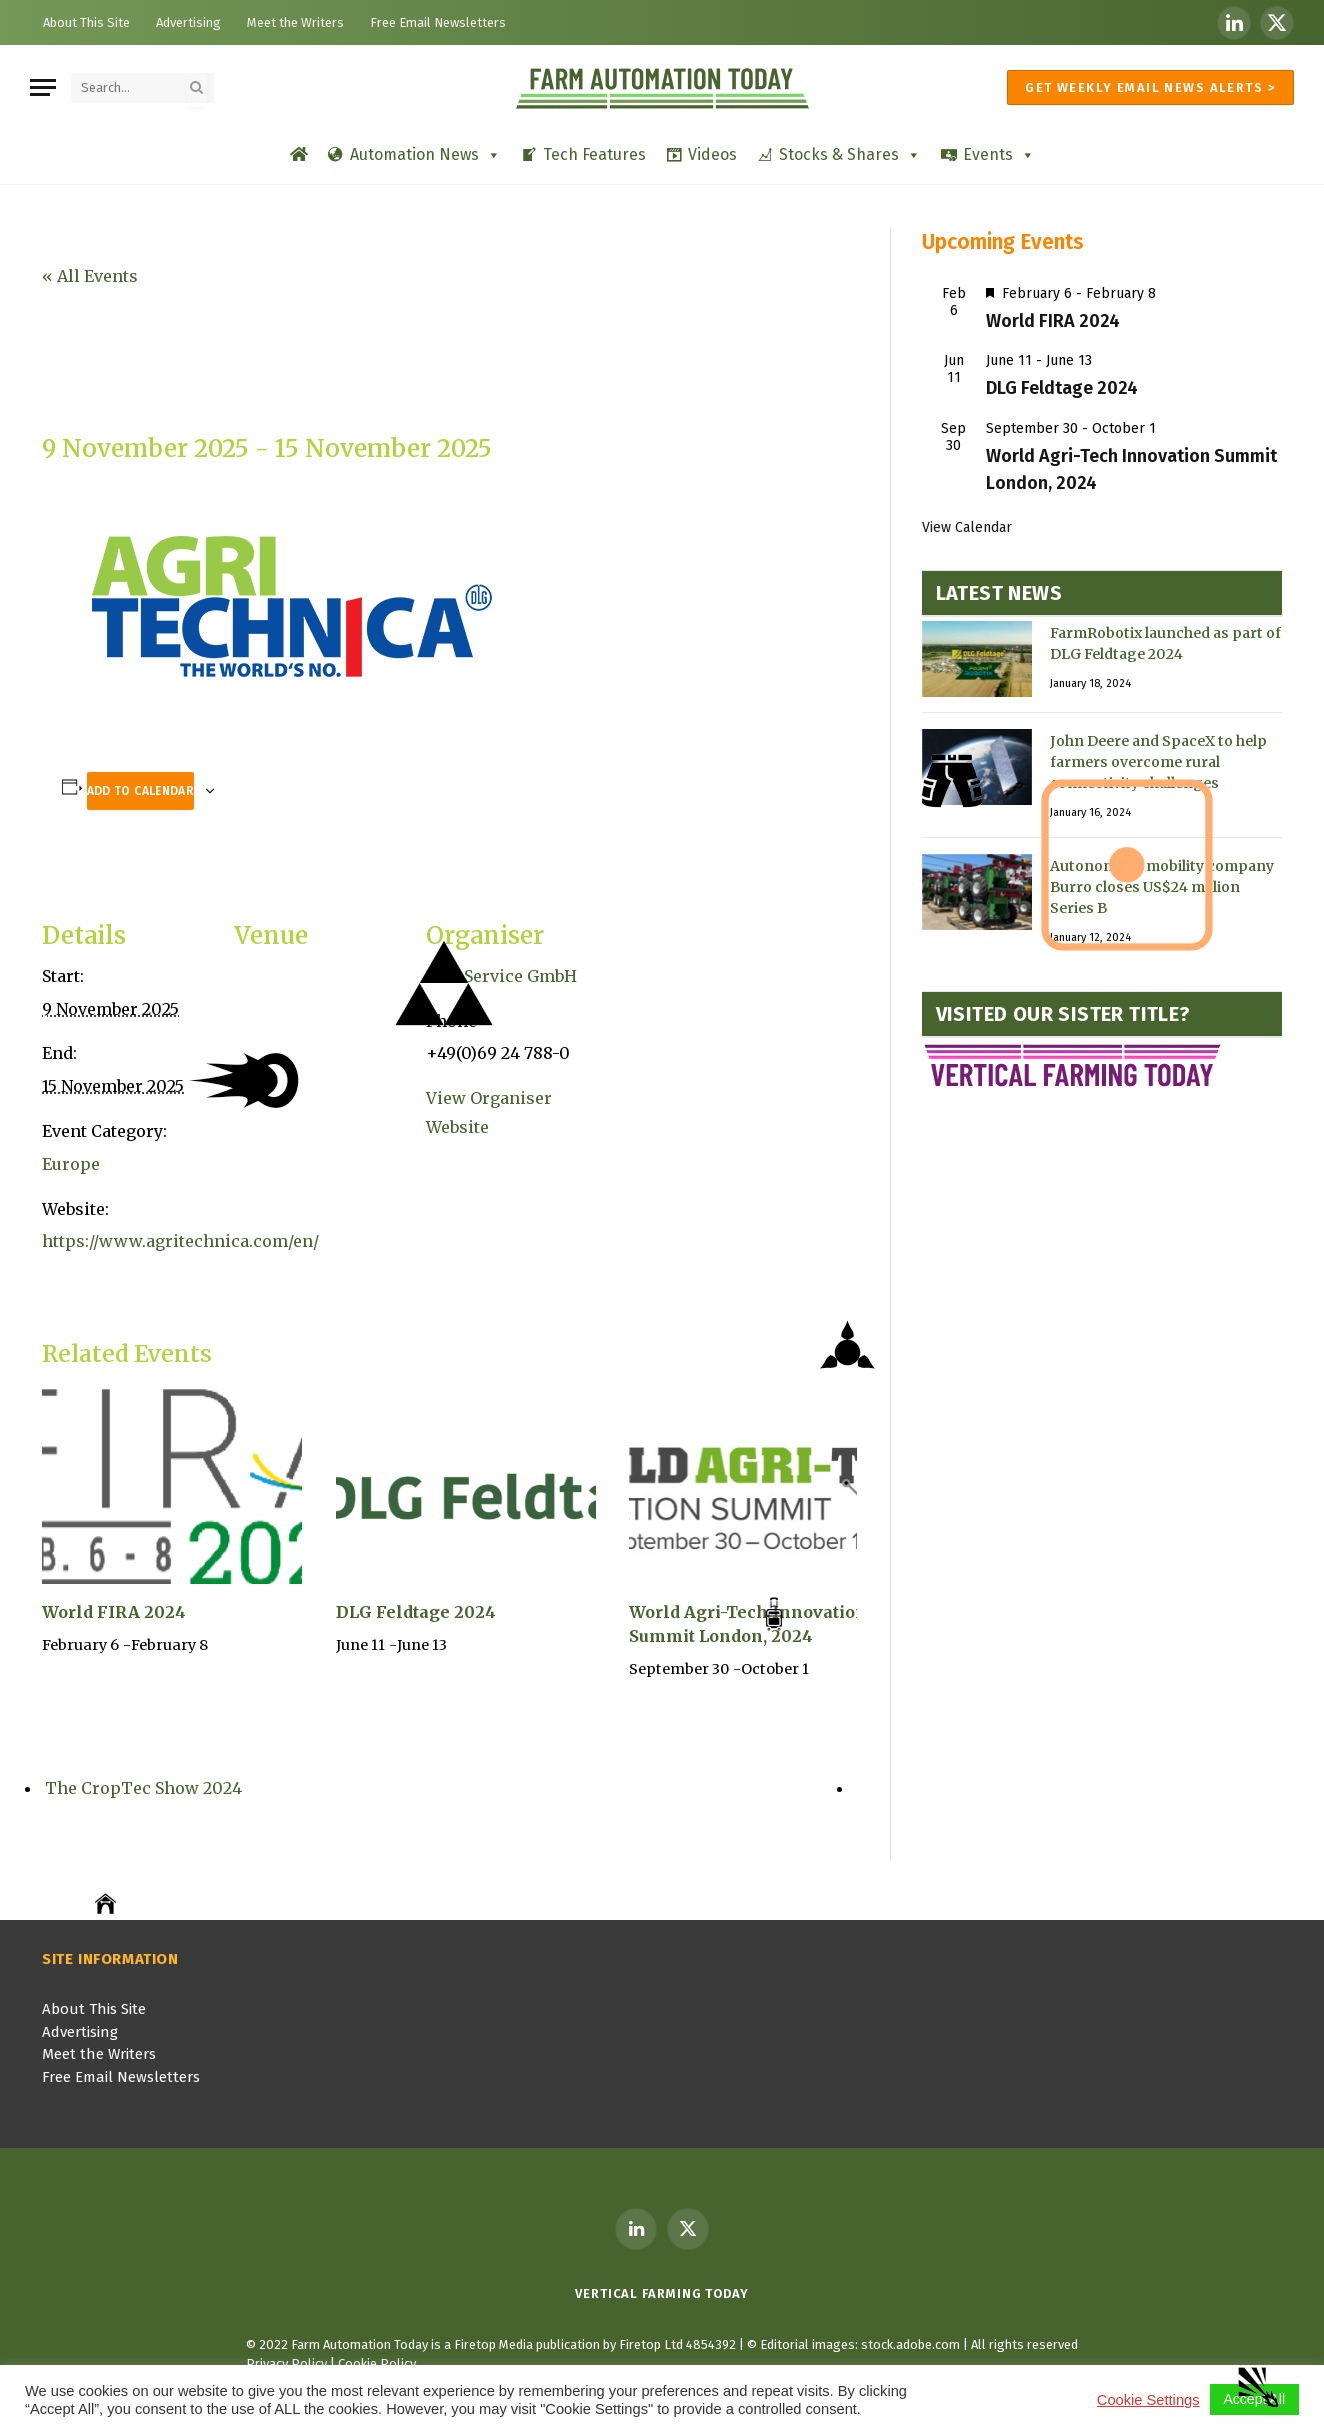 This screenshot has height=2434, width=1324. Describe the element at coordinates (444, 983) in the screenshot. I see `the legend of zelda triforce symbol` at that location.